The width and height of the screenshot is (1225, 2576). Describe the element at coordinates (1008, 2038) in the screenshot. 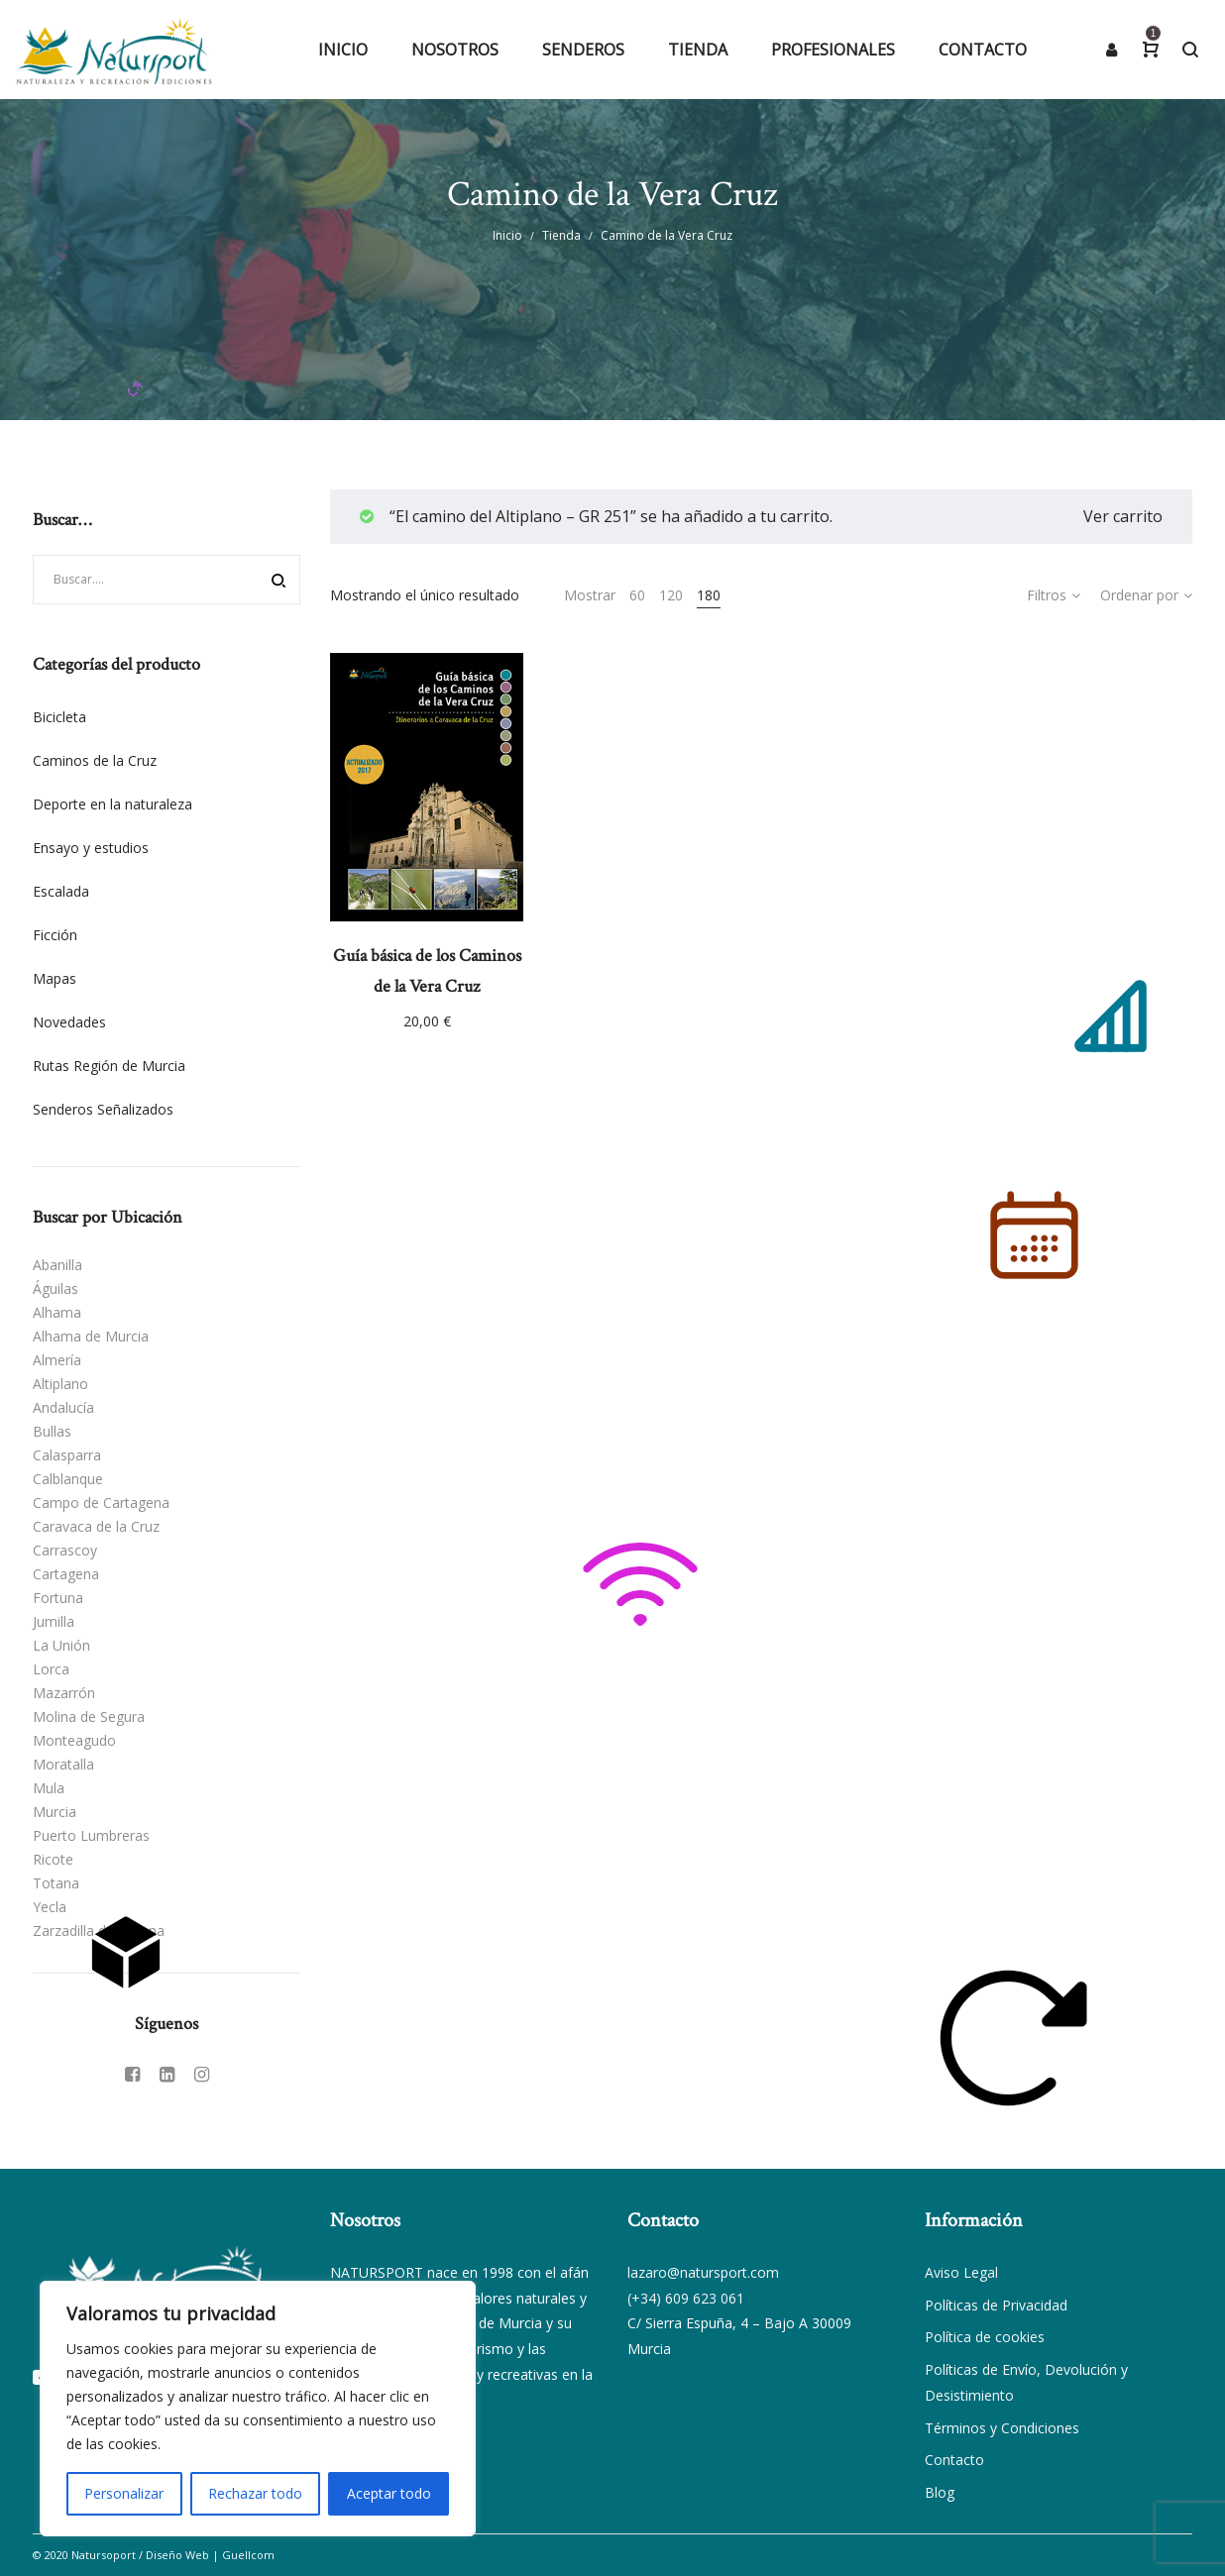

I see `refresh or reload the current page` at that location.